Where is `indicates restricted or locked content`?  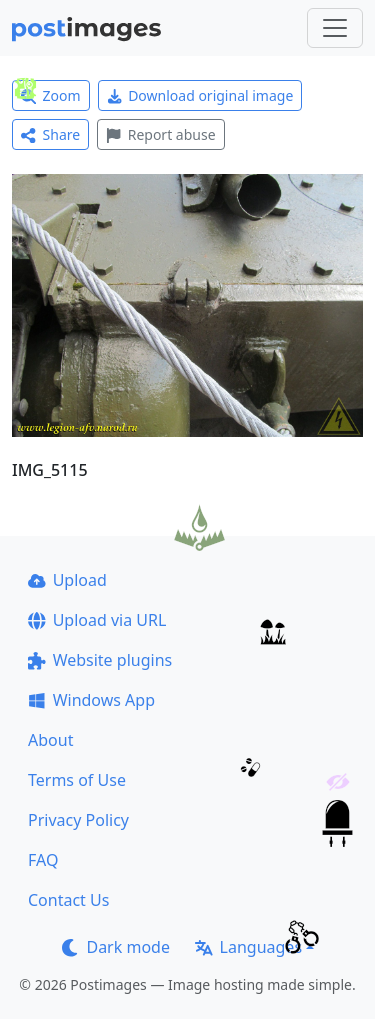
indicates restricted or locked content is located at coordinates (302, 937).